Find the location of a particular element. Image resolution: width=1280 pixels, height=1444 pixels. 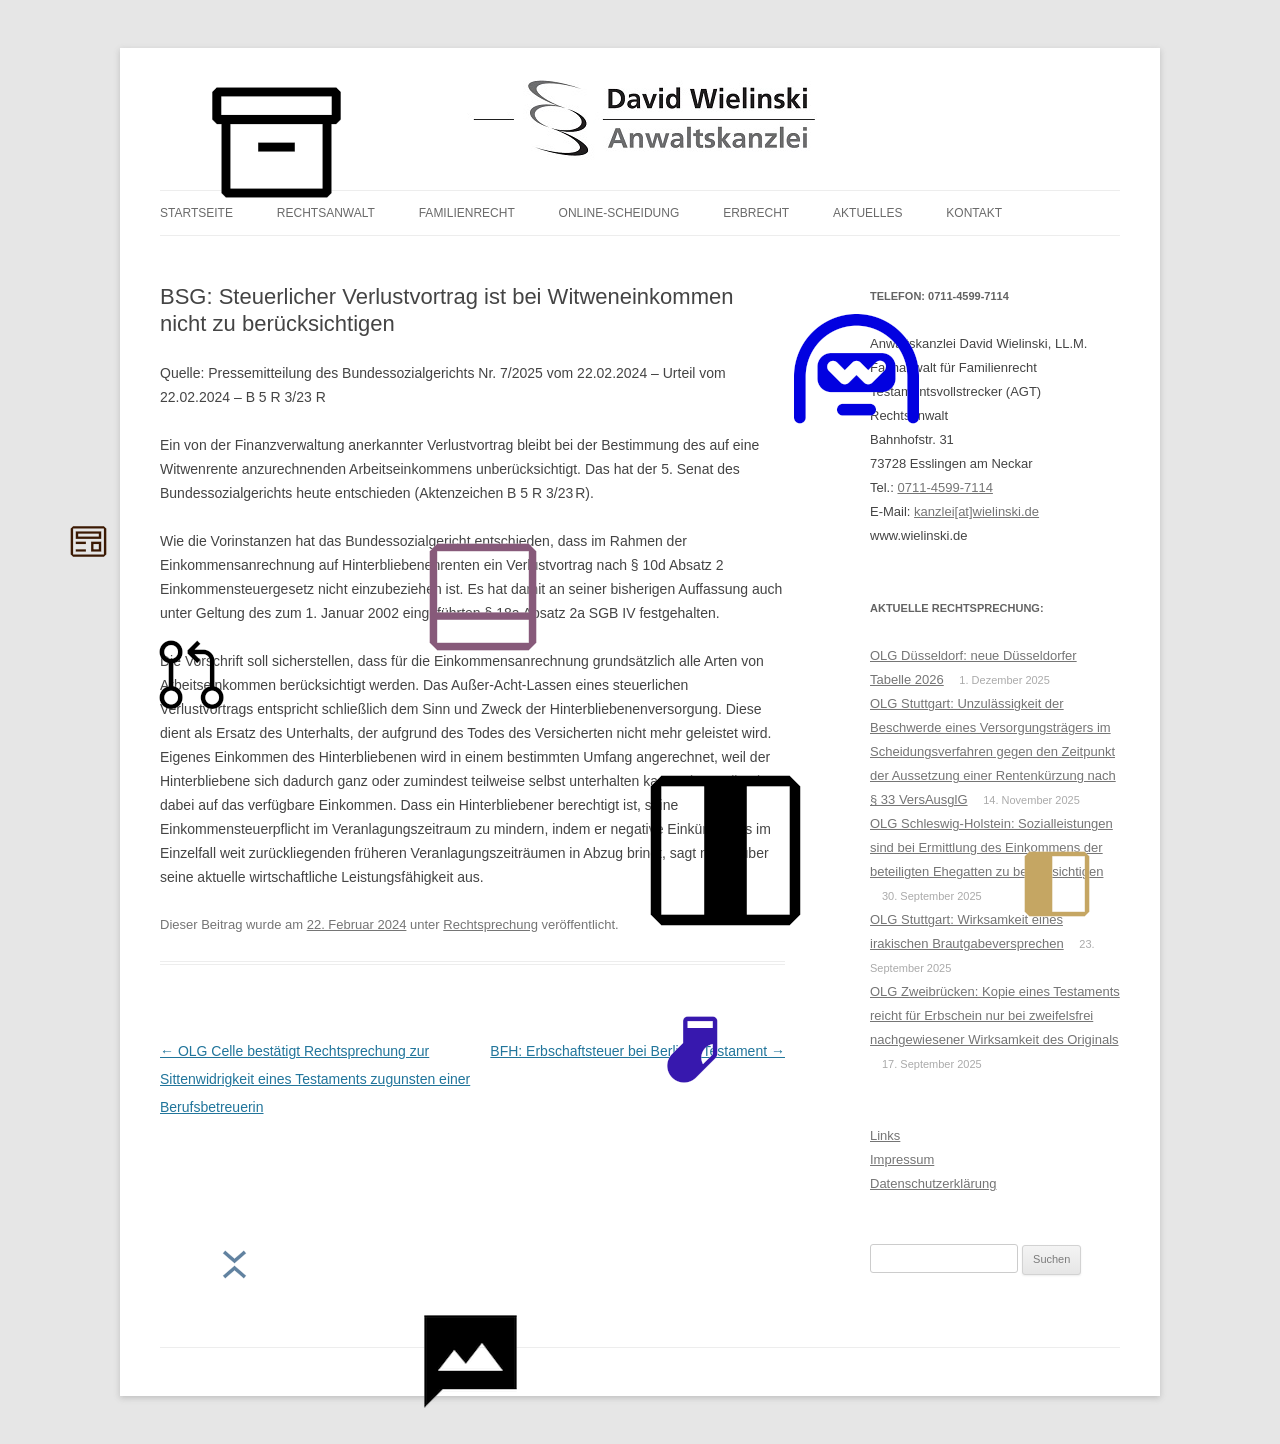

create a new pull request is located at coordinates (191, 672).